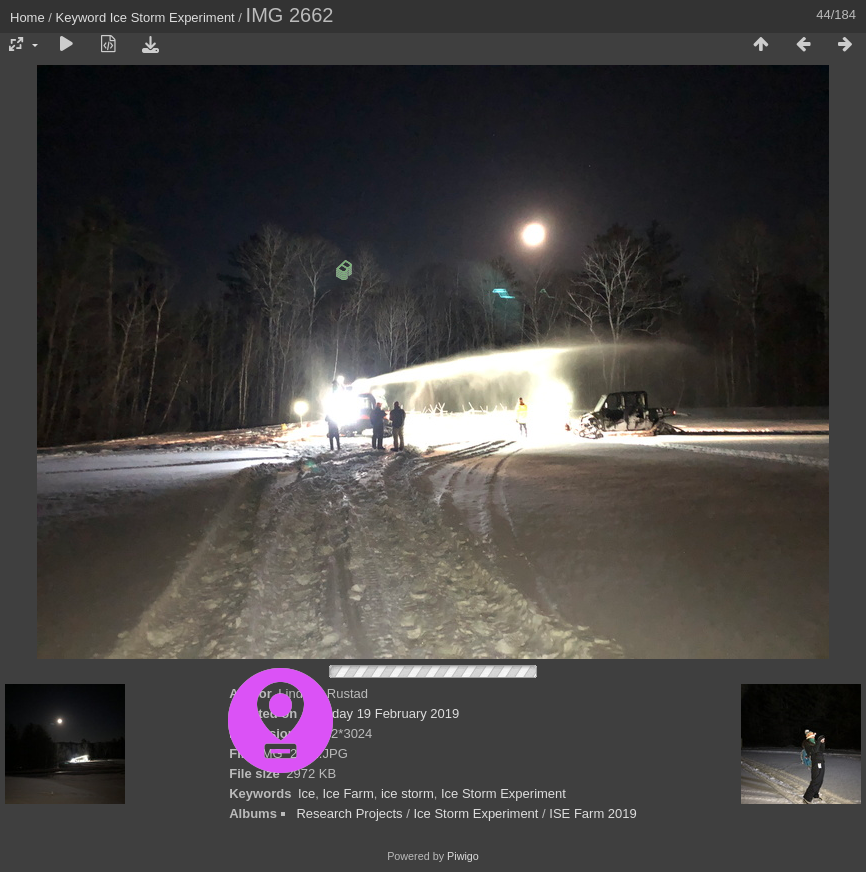 This screenshot has height=872, width=866. What do you see at coordinates (280, 720) in the screenshot?
I see `maplibre mapping library logo` at bounding box center [280, 720].